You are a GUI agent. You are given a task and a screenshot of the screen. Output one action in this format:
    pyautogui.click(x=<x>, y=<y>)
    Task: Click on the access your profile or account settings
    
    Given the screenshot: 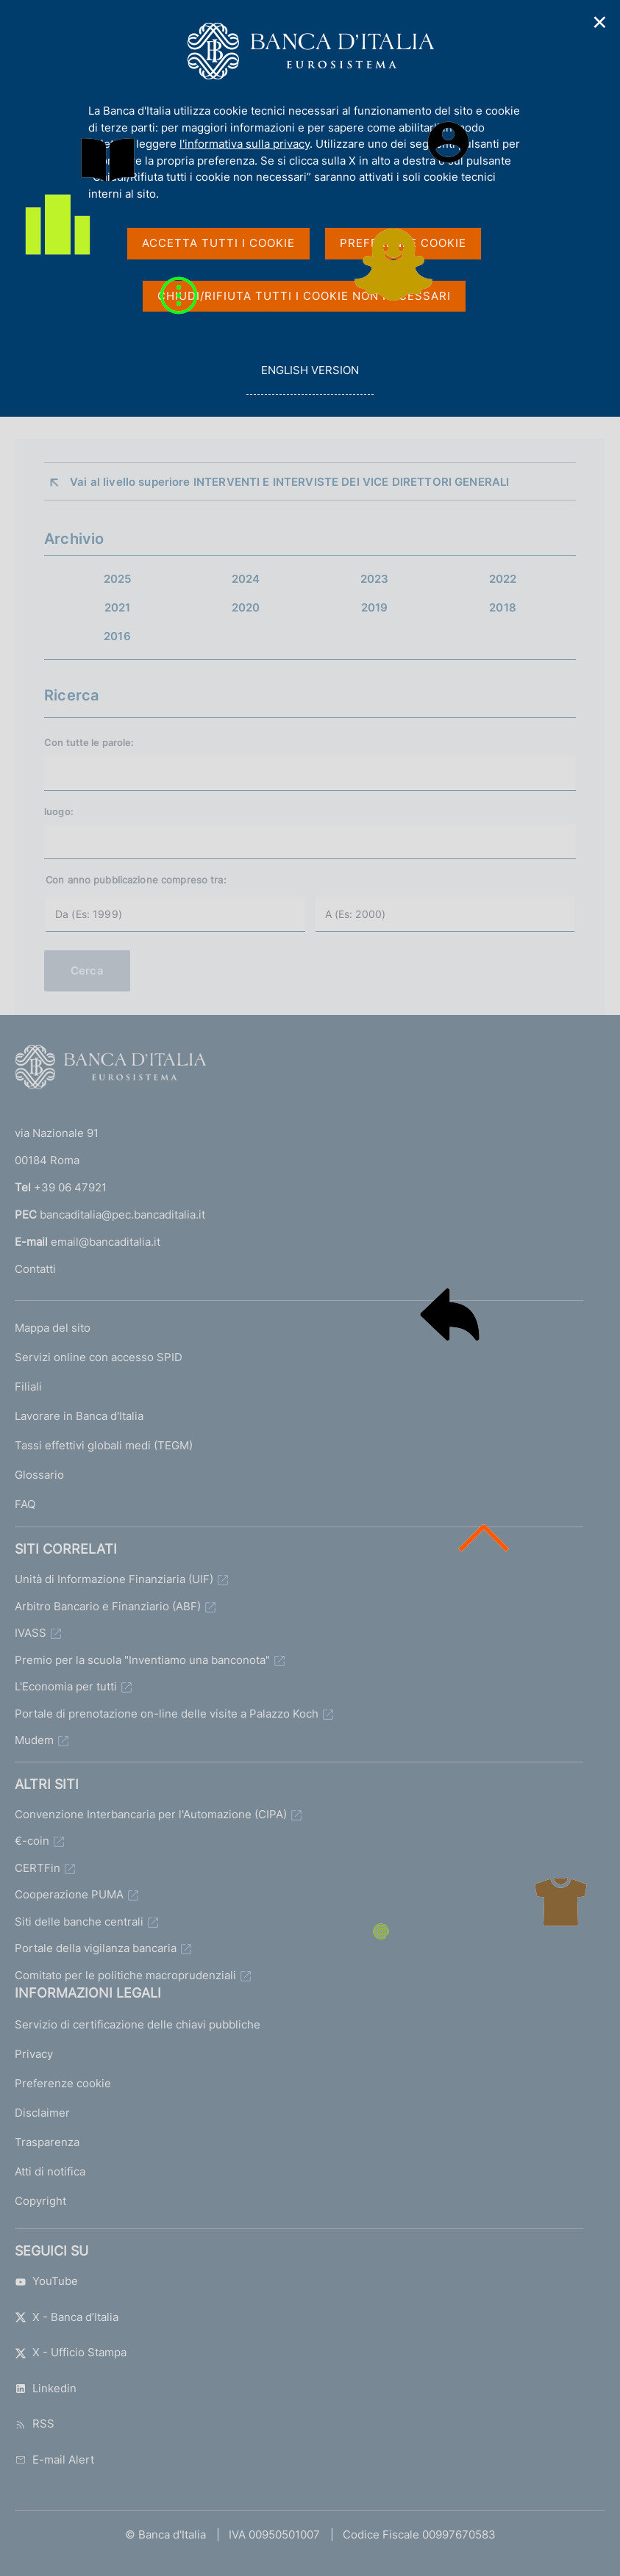 What is the action you would take?
    pyautogui.click(x=448, y=142)
    